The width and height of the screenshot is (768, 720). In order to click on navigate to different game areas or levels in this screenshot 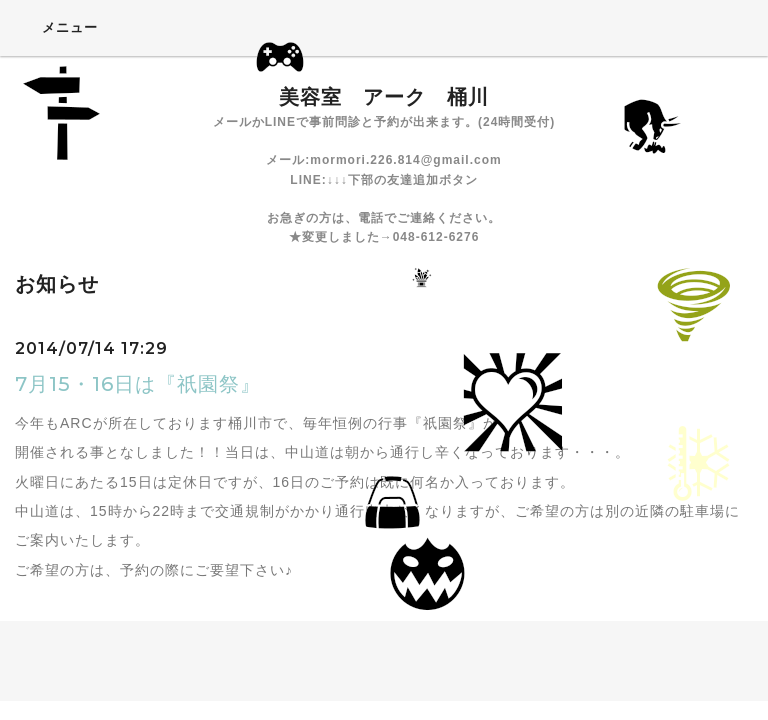, I will do `click(62, 112)`.